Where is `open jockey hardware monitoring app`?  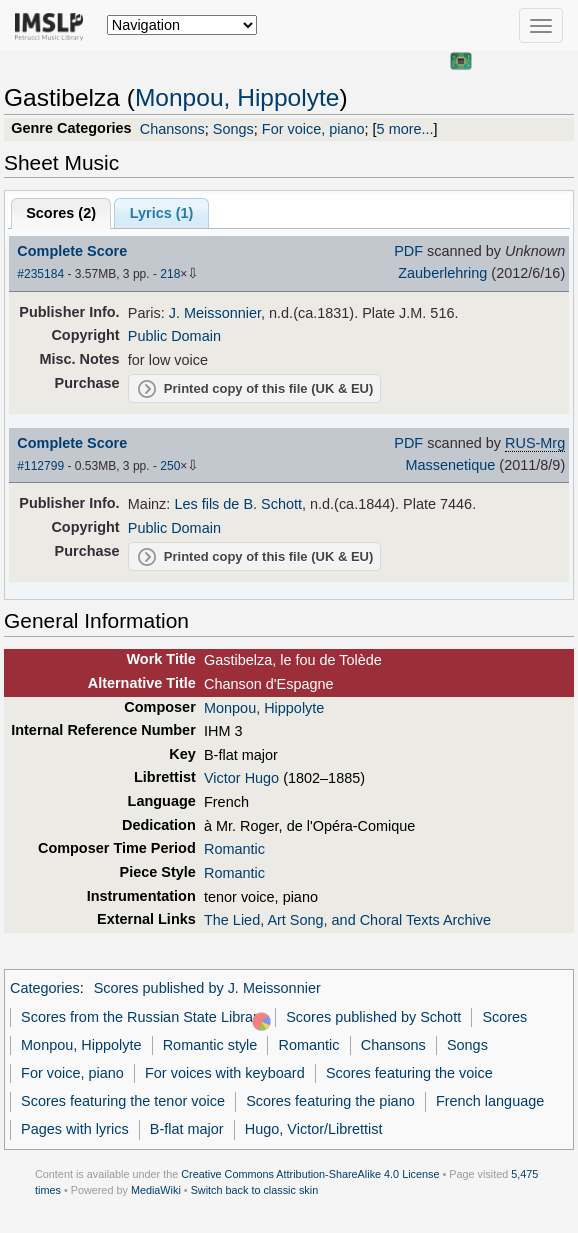
open jockey hardware monitoring app is located at coordinates (461, 61).